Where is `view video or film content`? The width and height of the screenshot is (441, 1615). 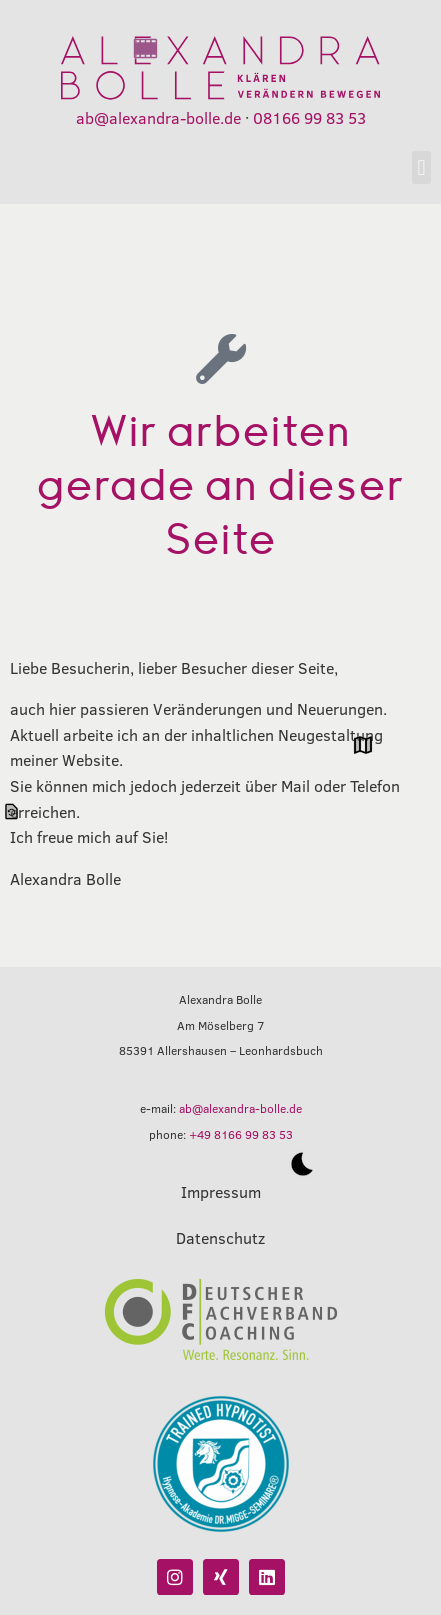 view video or film content is located at coordinates (145, 48).